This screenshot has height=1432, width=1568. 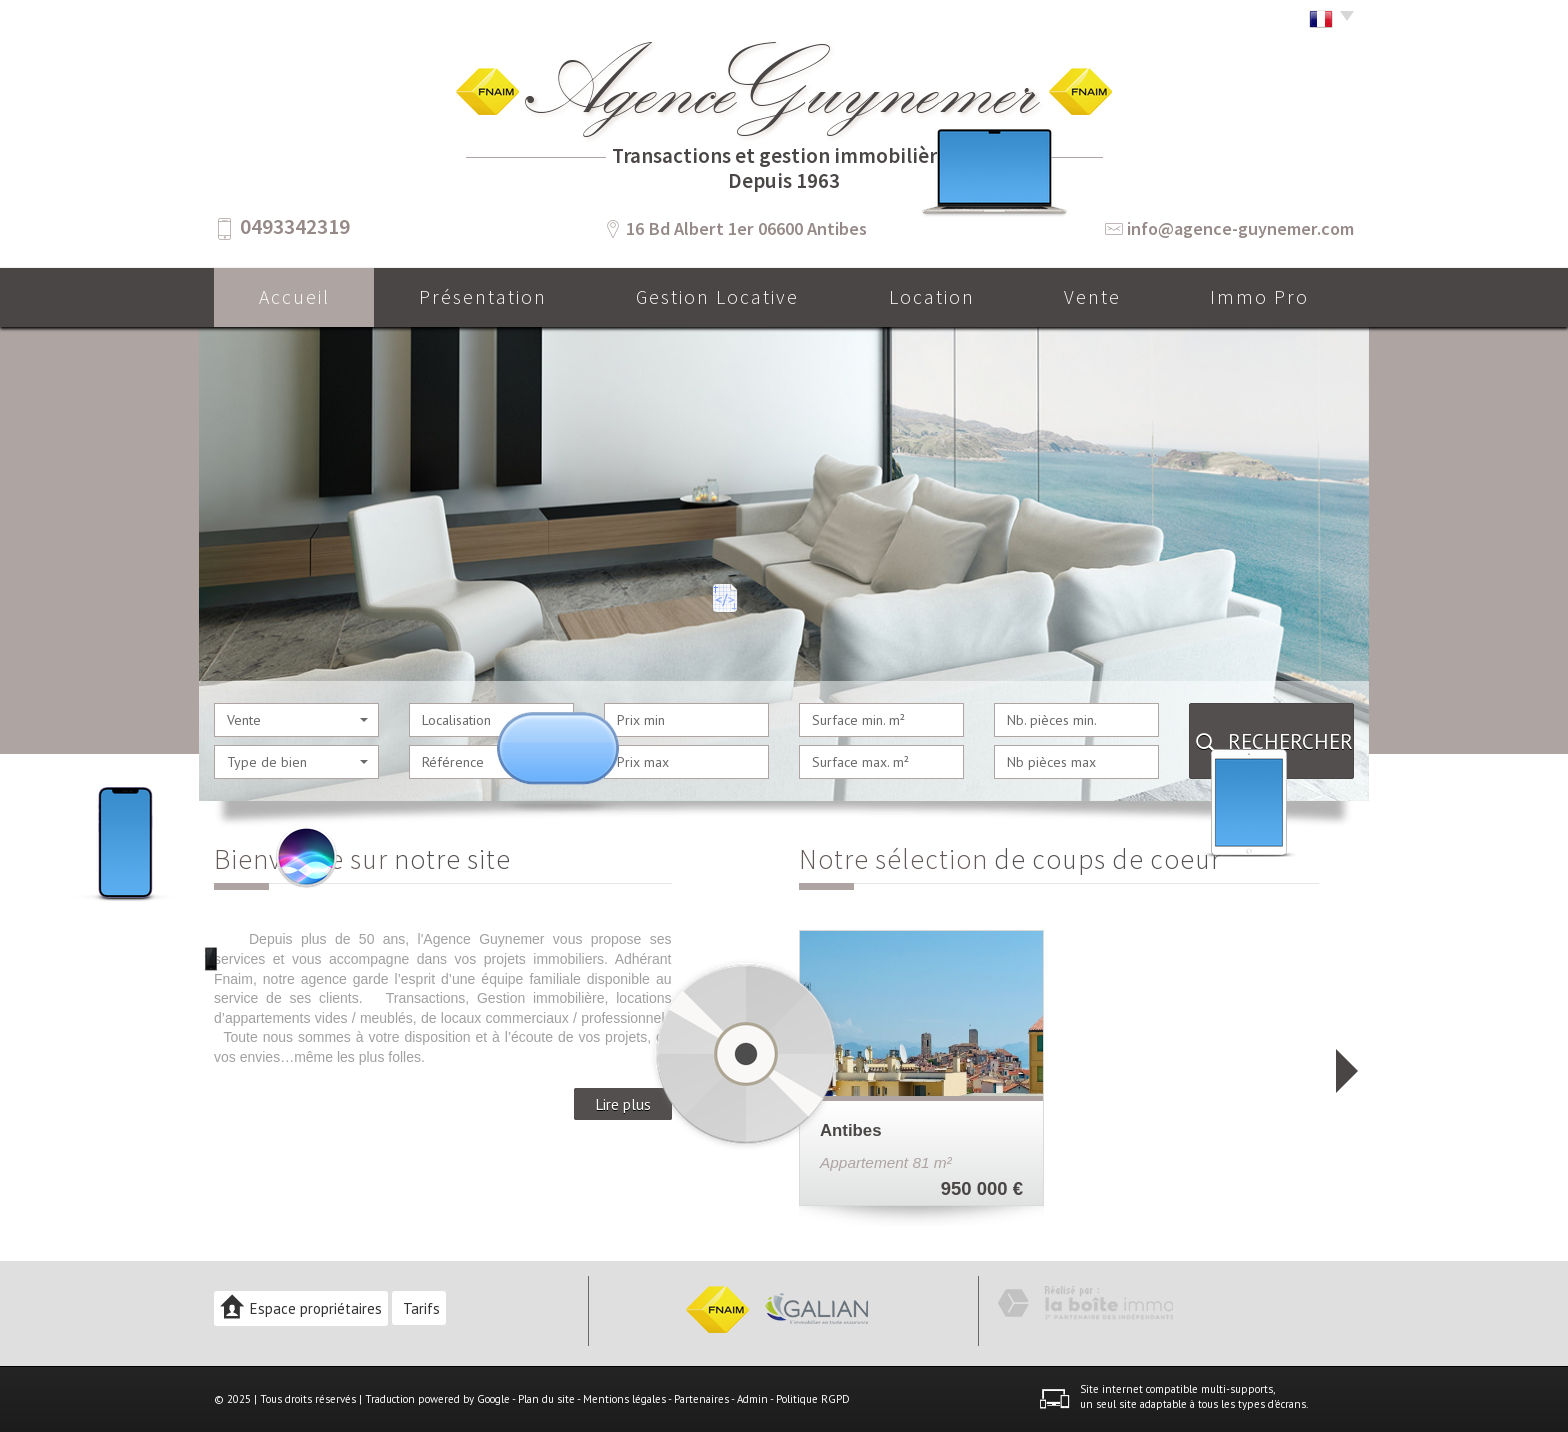 I want to click on open Siri settings and preferences, so click(x=306, y=856).